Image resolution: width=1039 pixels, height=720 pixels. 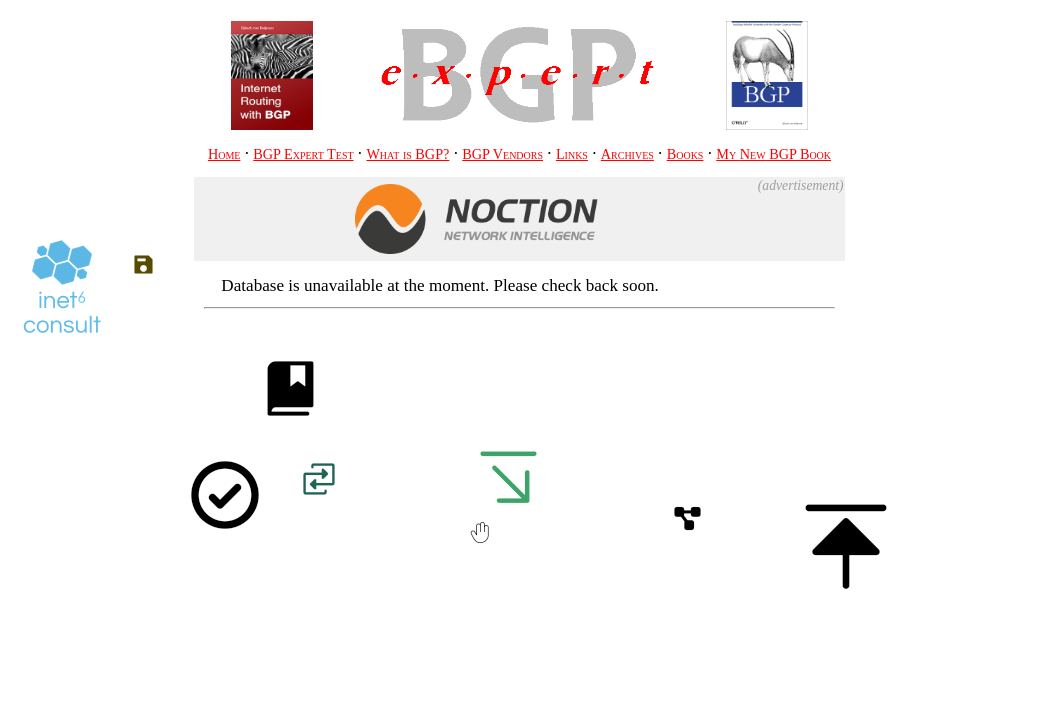 What do you see at coordinates (319, 479) in the screenshot?
I see `swap or exchange items` at bounding box center [319, 479].